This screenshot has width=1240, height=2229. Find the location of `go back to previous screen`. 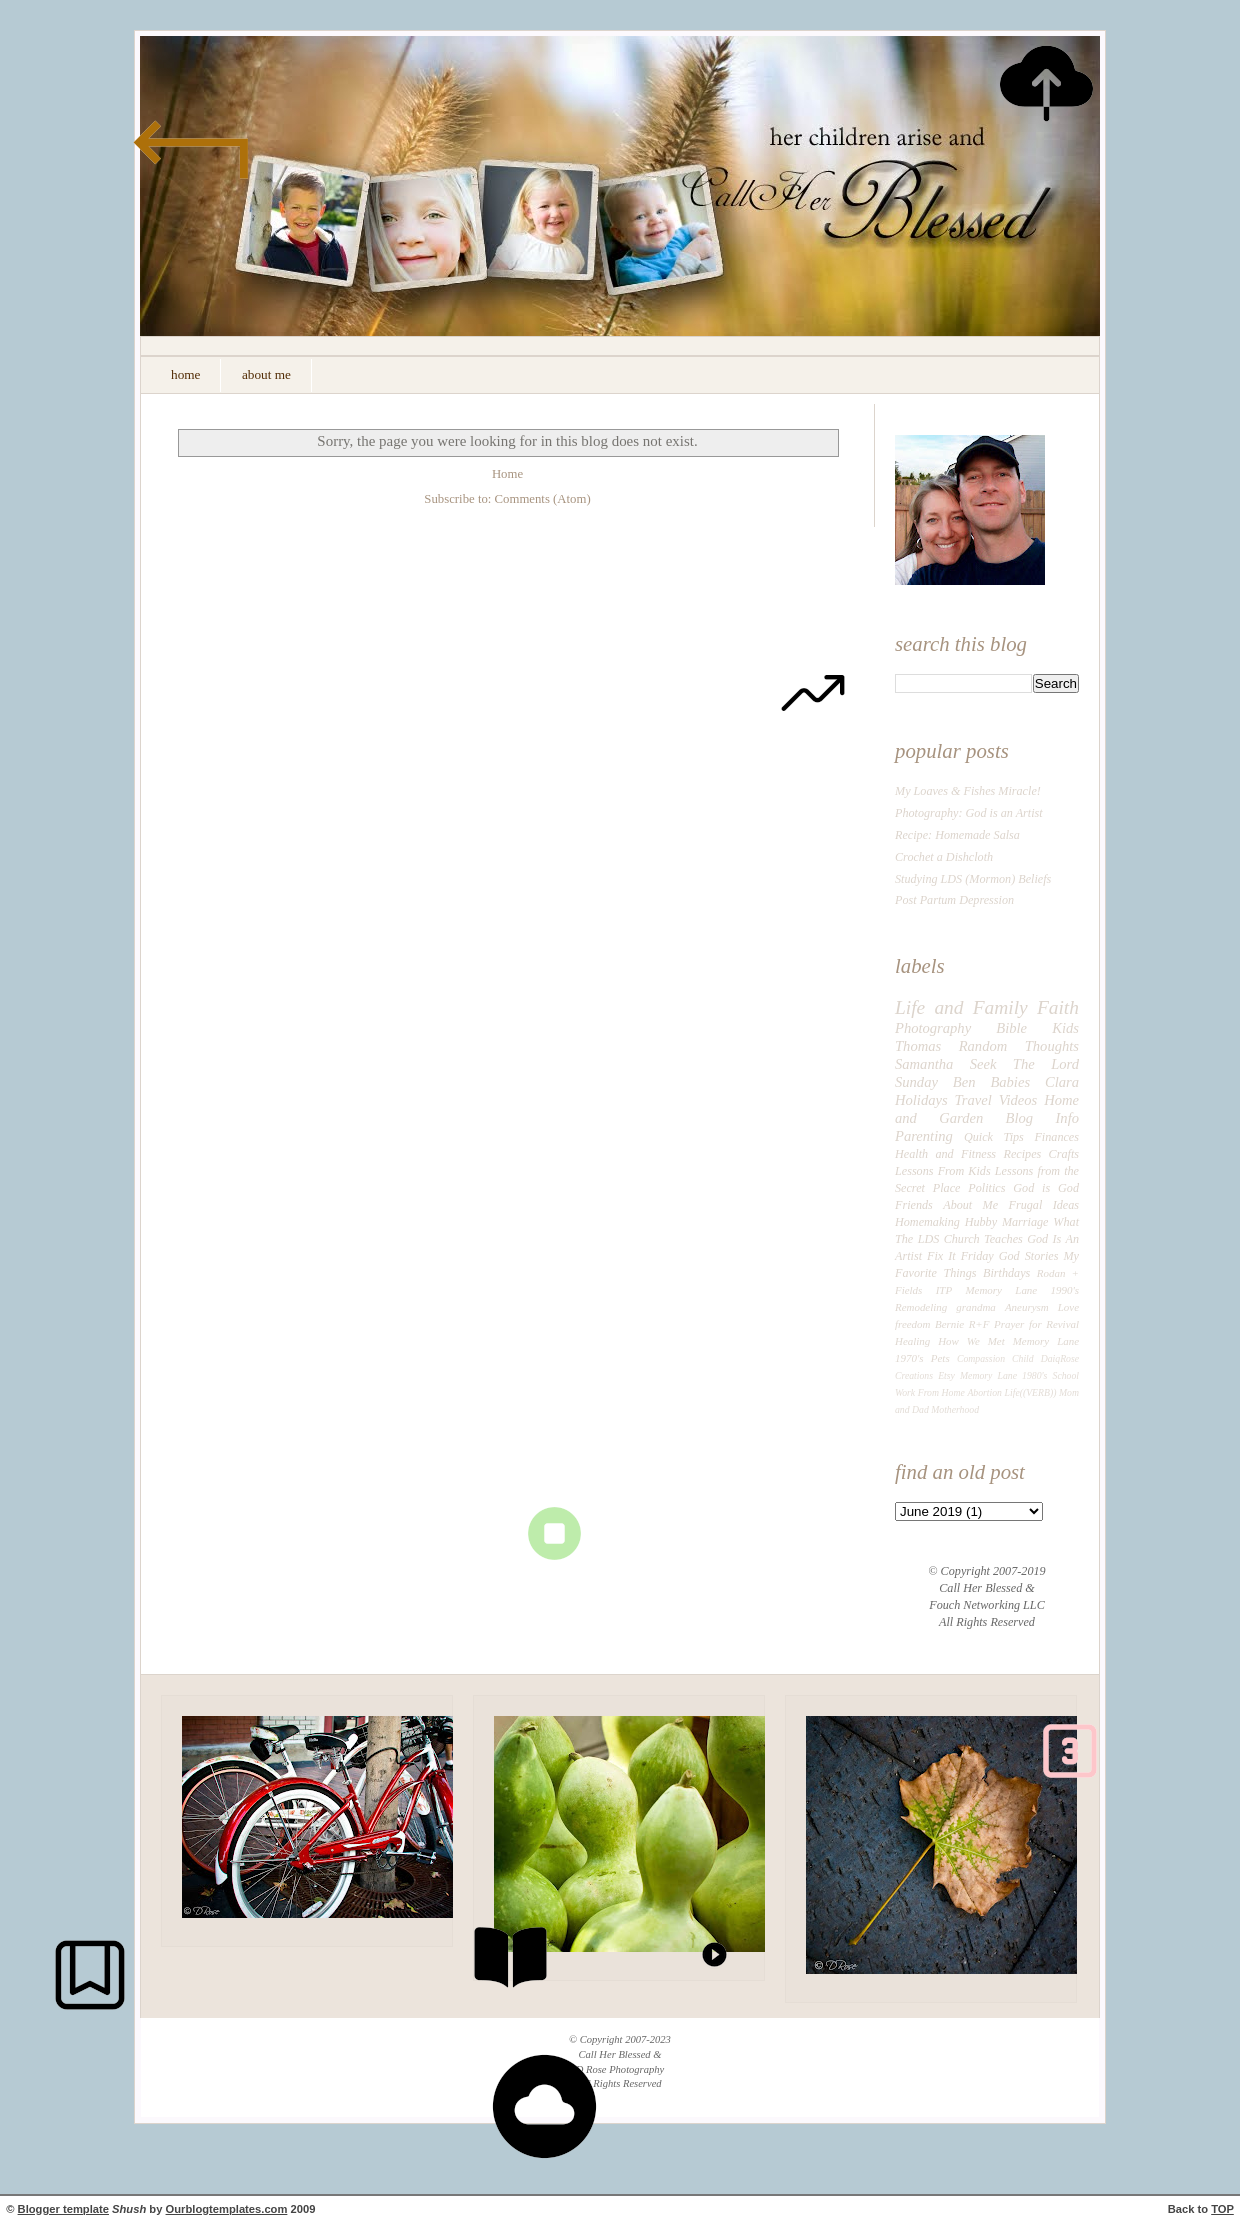

go back to previous screen is located at coordinates (191, 150).